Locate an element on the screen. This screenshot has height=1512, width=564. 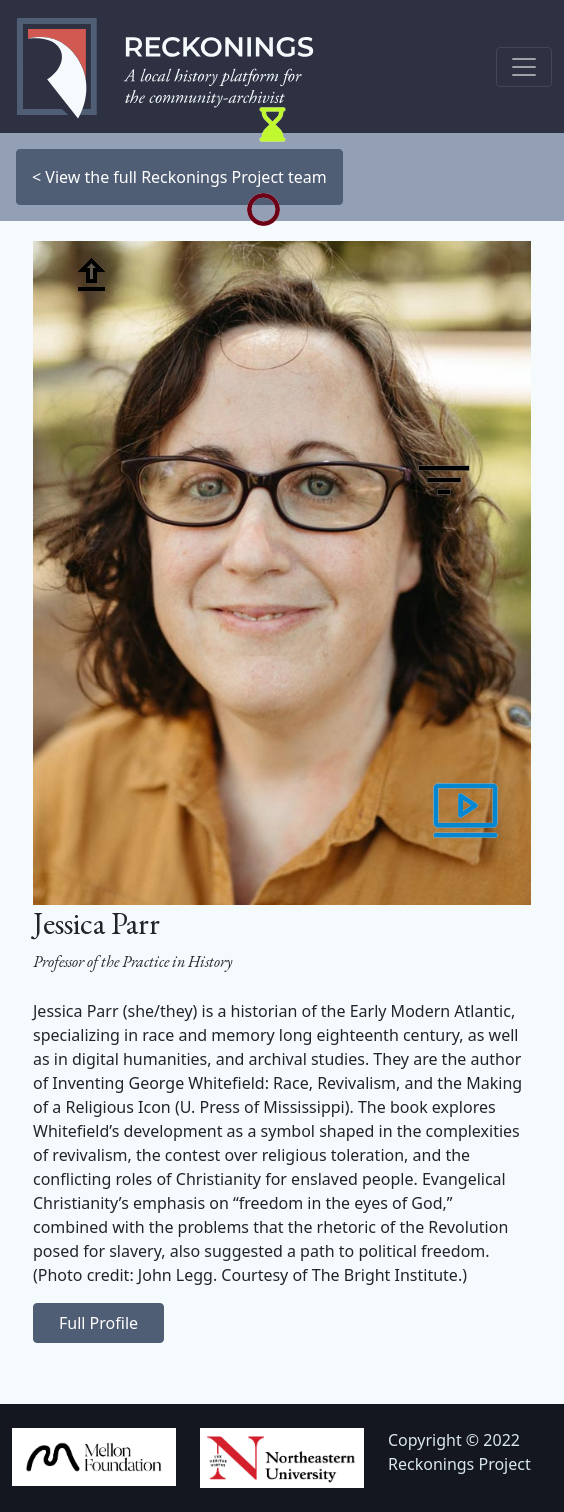
represents an empty or unselected state is located at coordinates (263, 209).